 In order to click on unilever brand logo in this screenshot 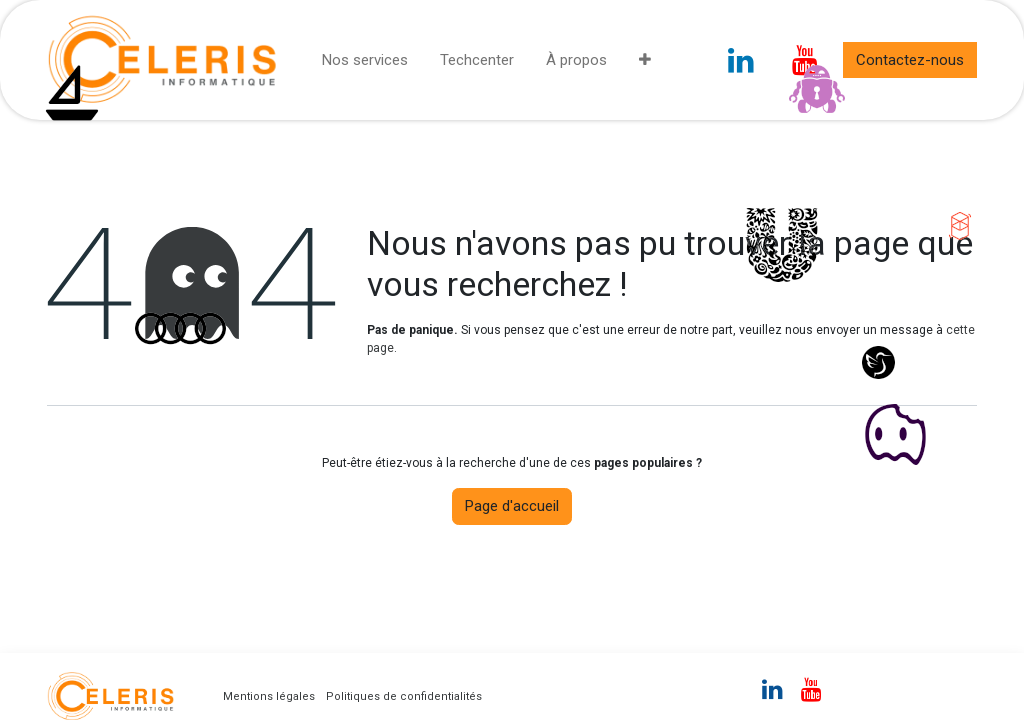, I will do `click(782, 245)`.